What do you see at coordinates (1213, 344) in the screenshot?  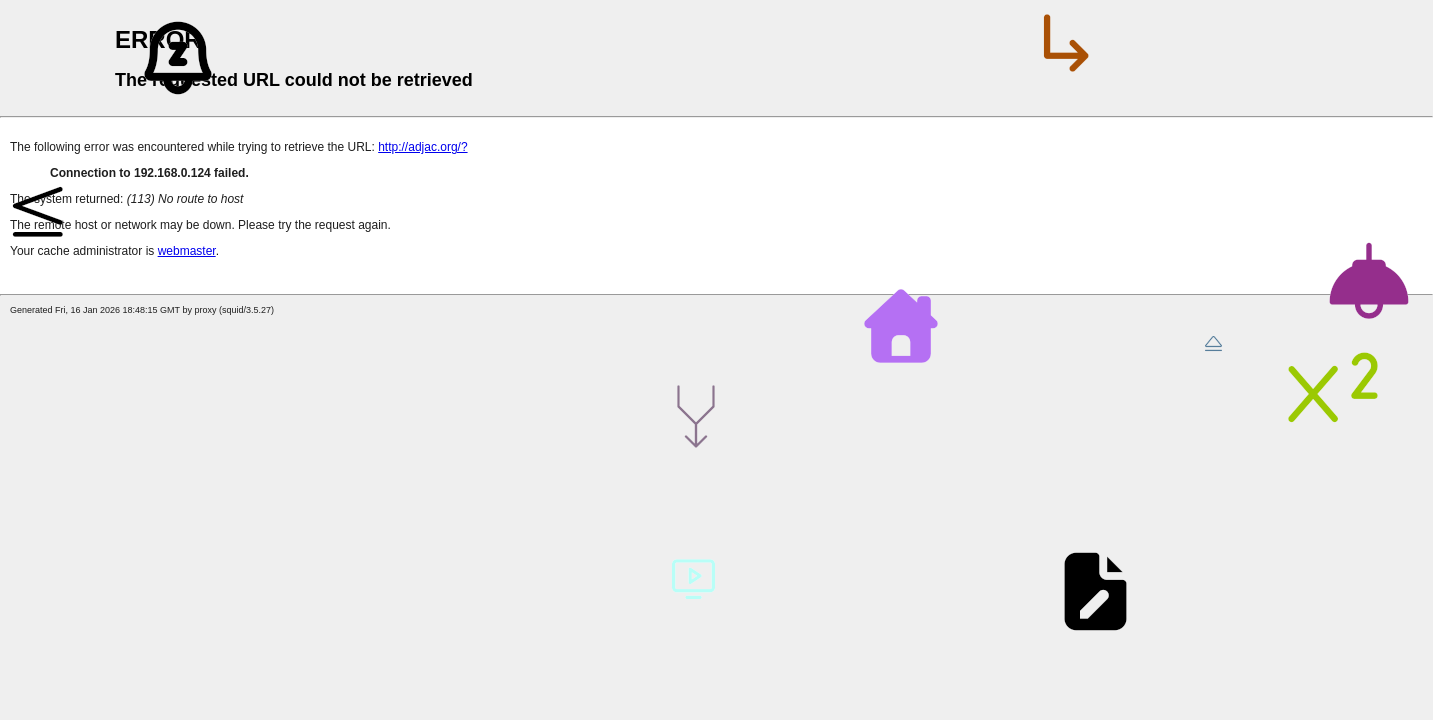 I see `eject media or disc` at bounding box center [1213, 344].